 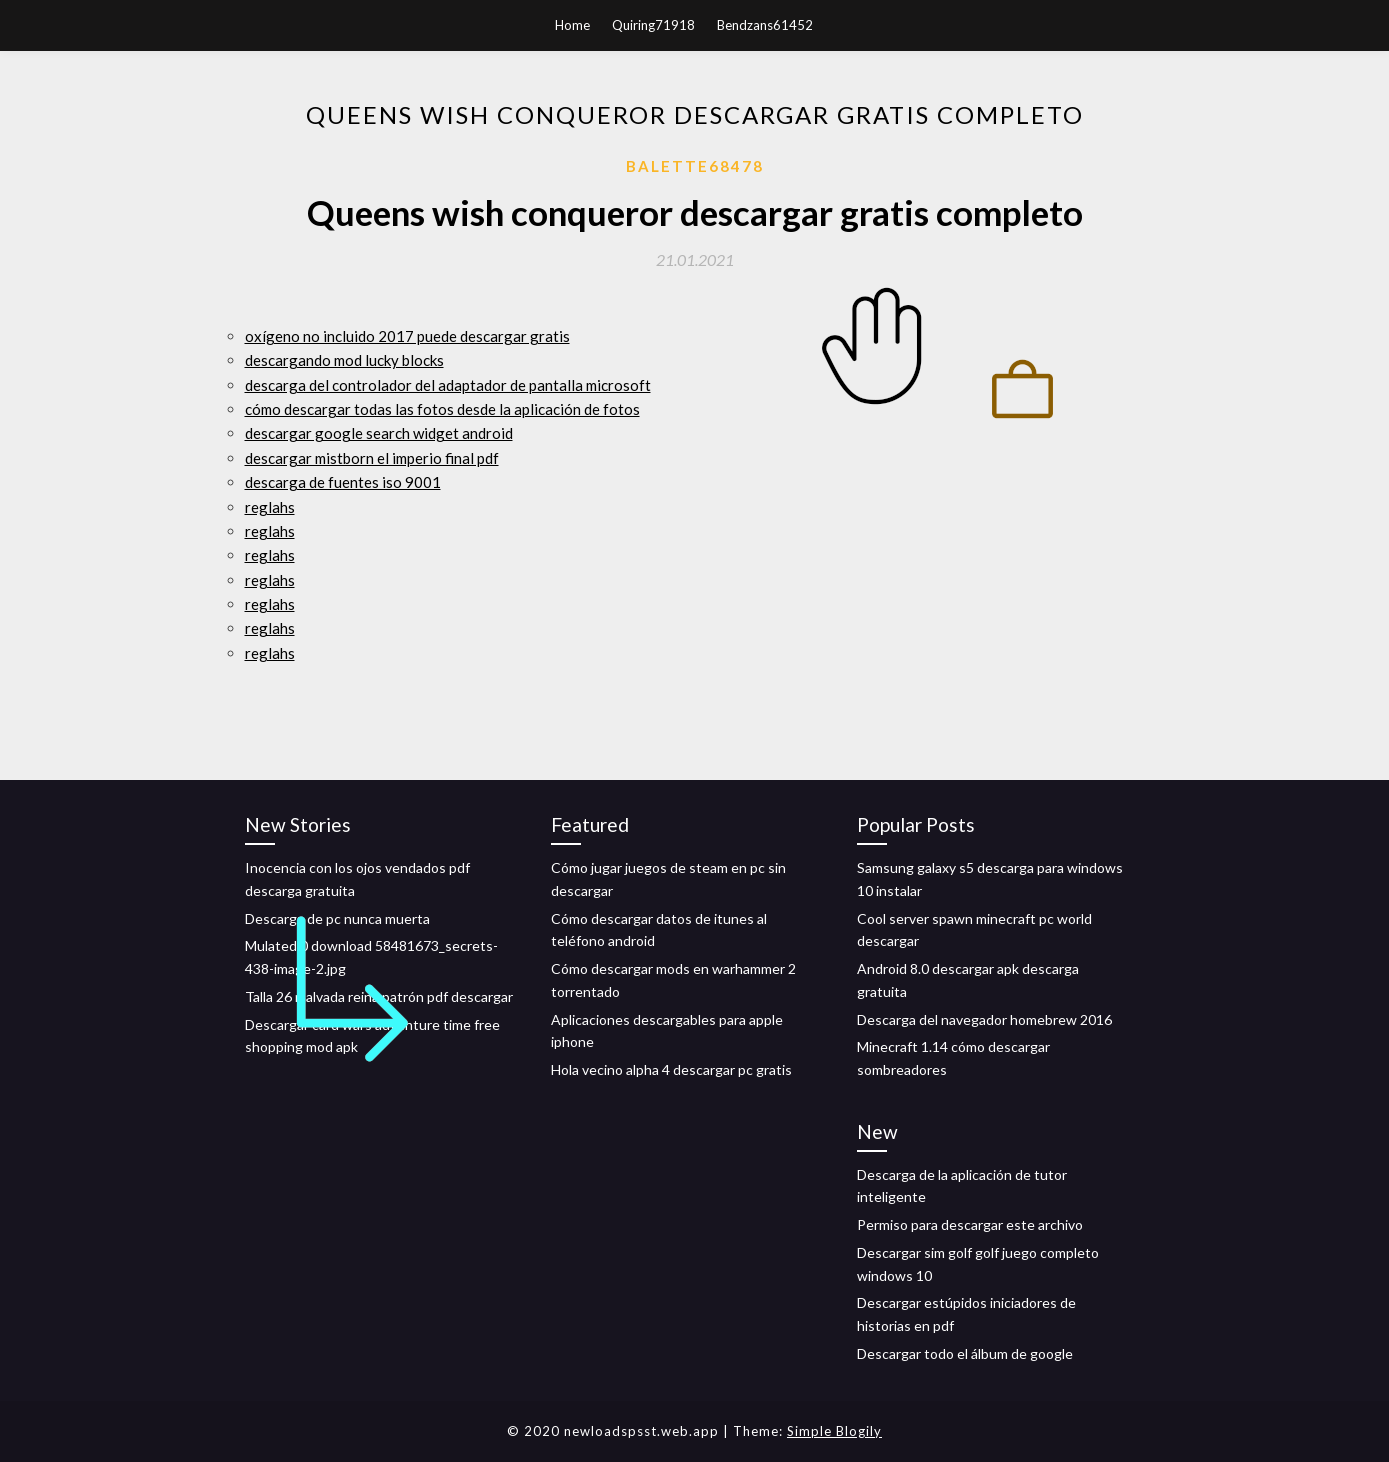 I want to click on reply to a message or comment, so click(x=341, y=989).